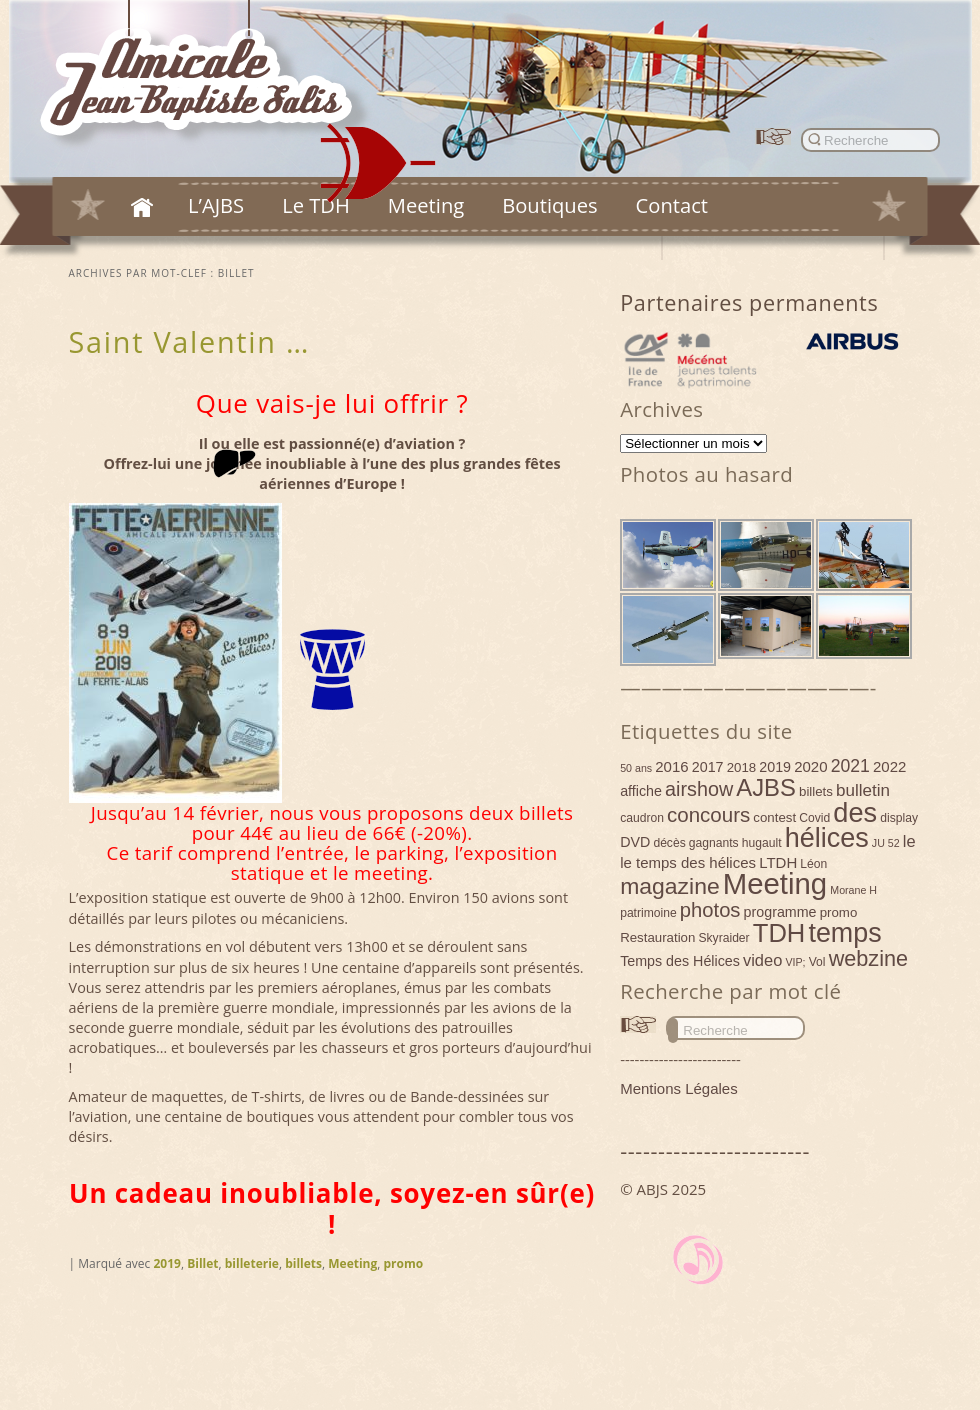 This screenshot has width=980, height=1410. I want to click on select djembe or african drum instrument, so click(332, 667).